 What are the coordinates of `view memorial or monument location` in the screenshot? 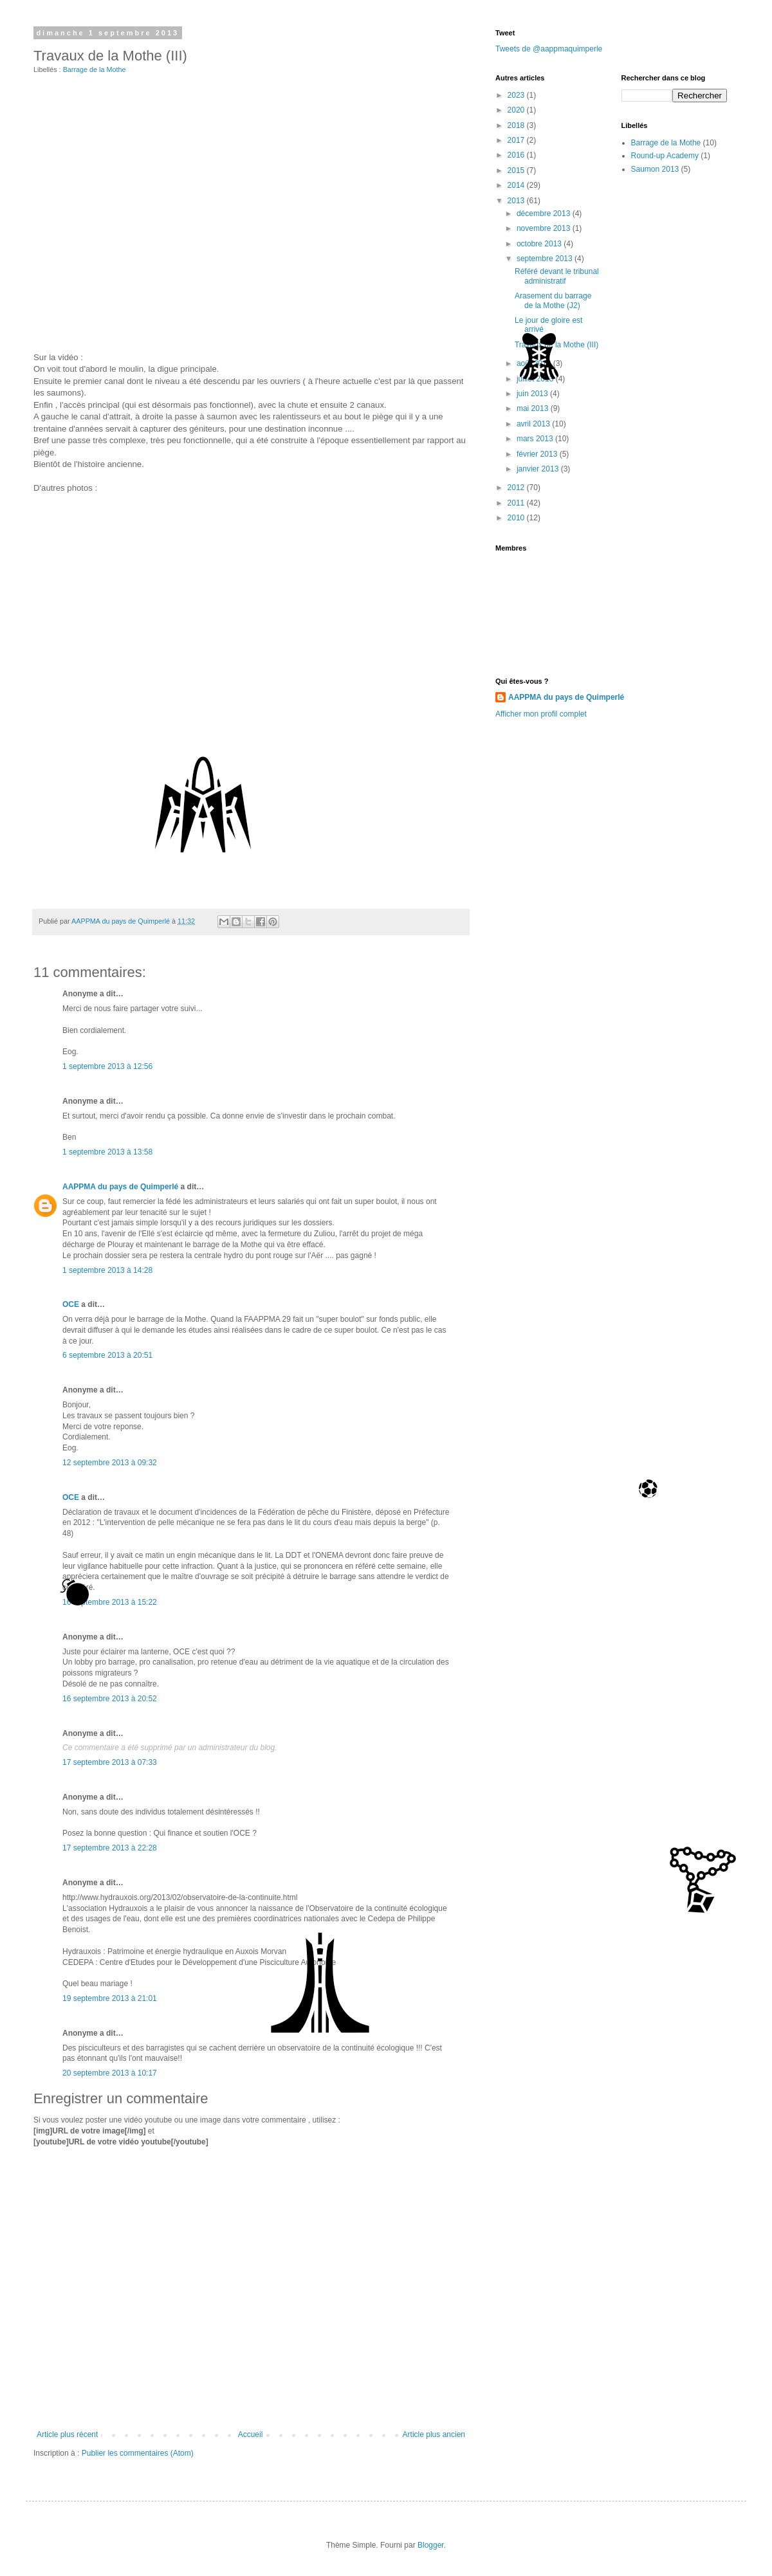 It's located at (320, 1982).